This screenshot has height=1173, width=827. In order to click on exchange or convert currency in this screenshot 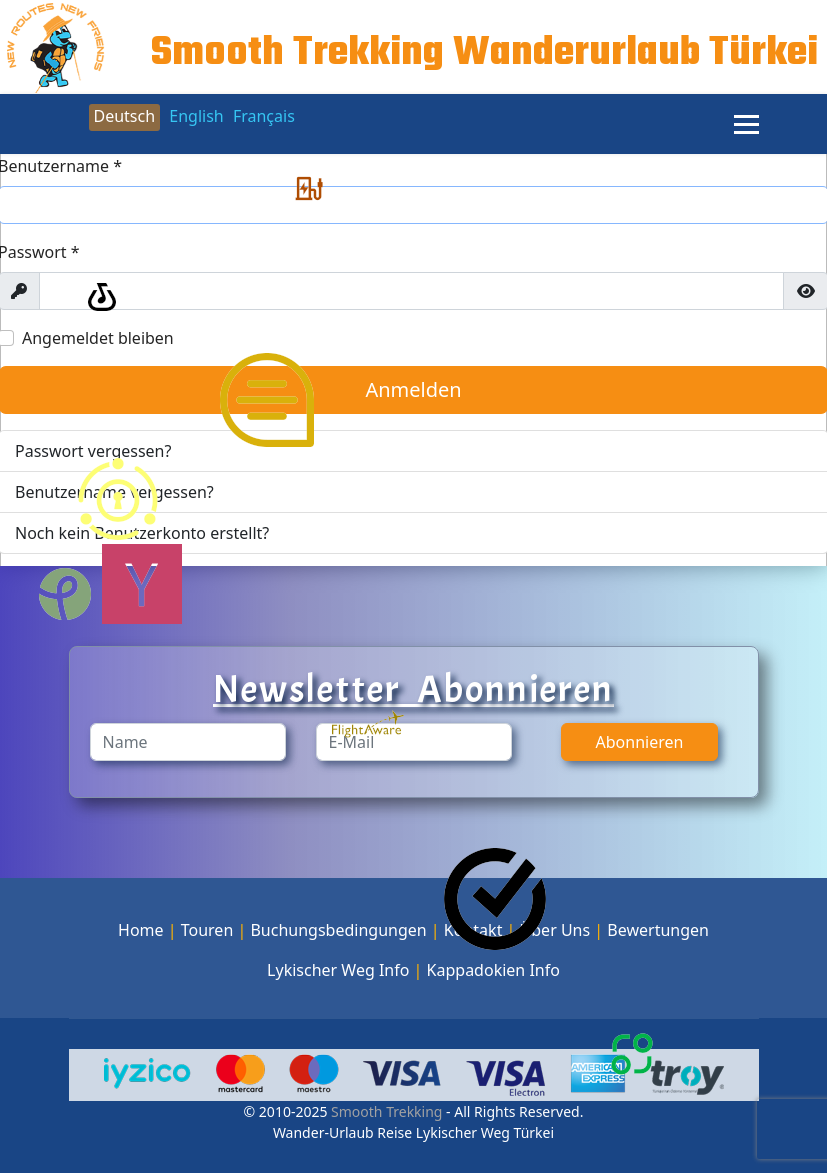, I will do `click(632, 1054)`.